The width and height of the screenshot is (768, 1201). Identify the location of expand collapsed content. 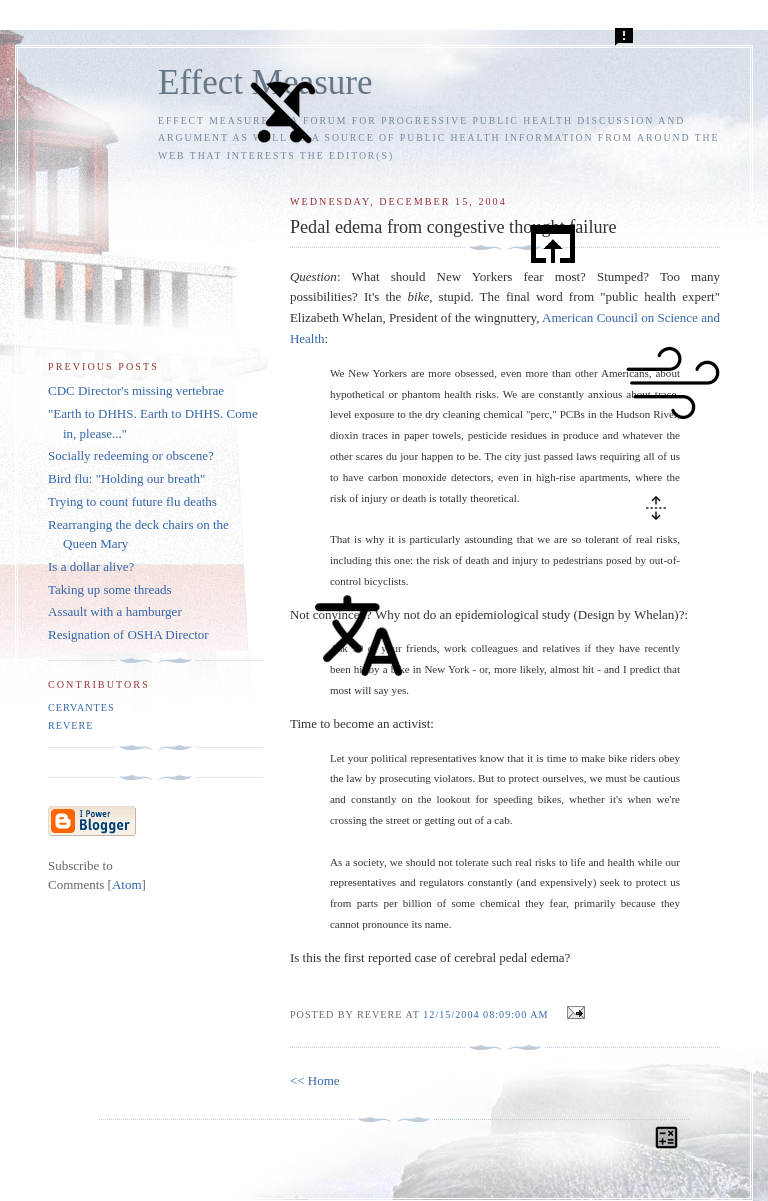
(656, 508).